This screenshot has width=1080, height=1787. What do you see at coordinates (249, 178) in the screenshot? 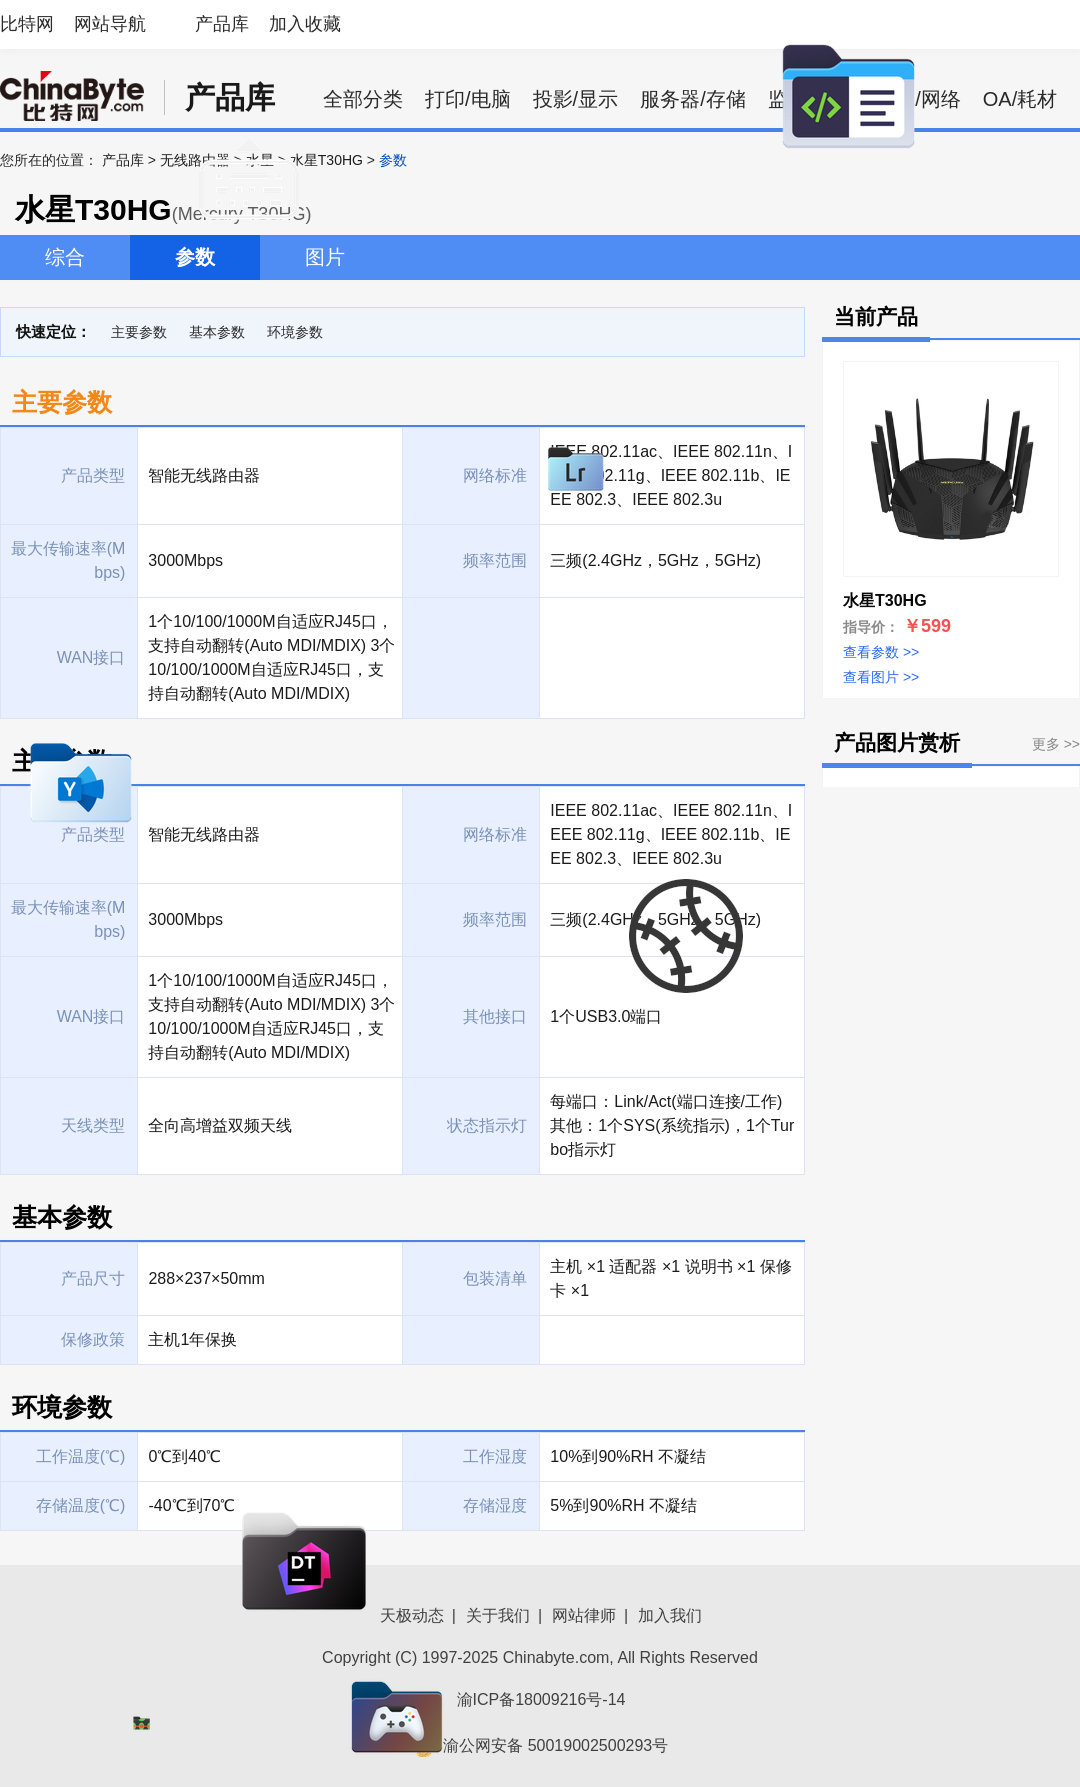
I see `show virtual keyboard` at bounding box center [249, 178].